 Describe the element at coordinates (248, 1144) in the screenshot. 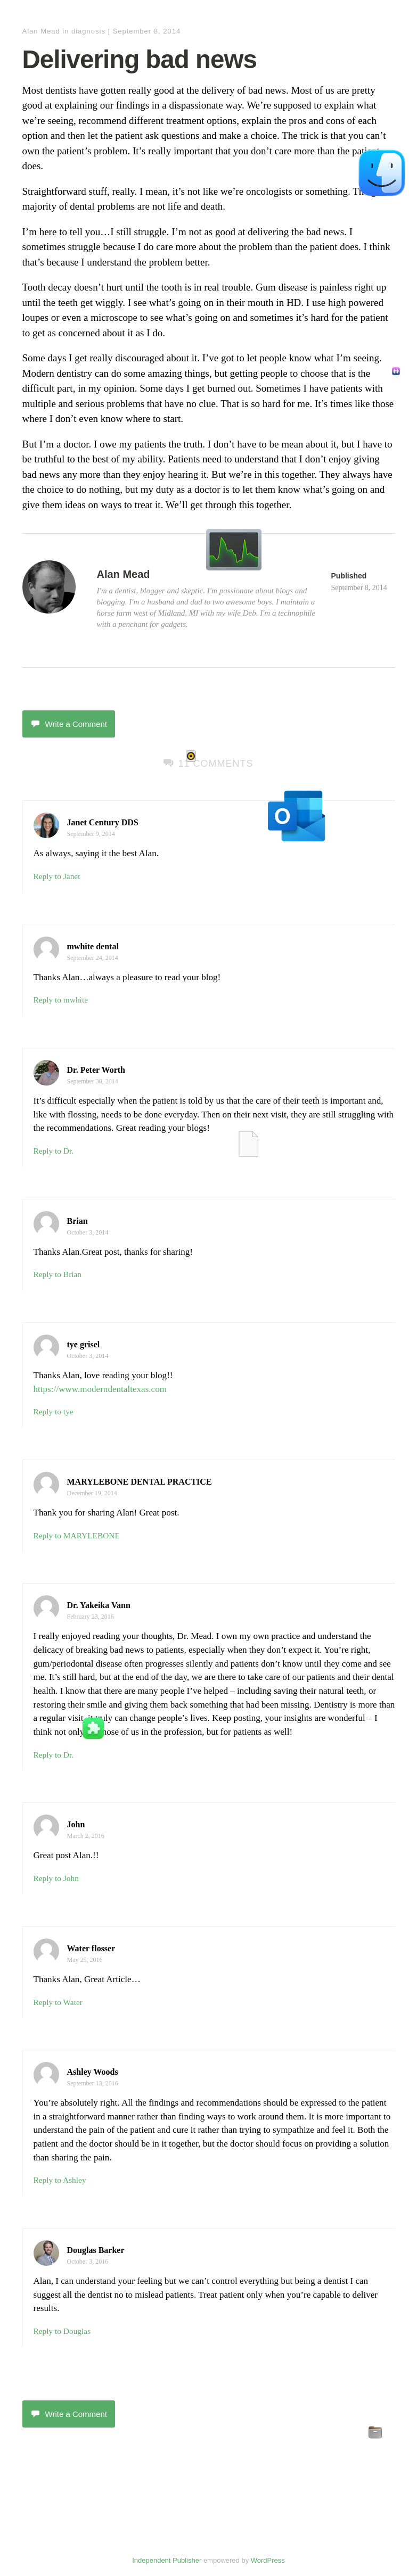

I see `a generic file or document` at that location.